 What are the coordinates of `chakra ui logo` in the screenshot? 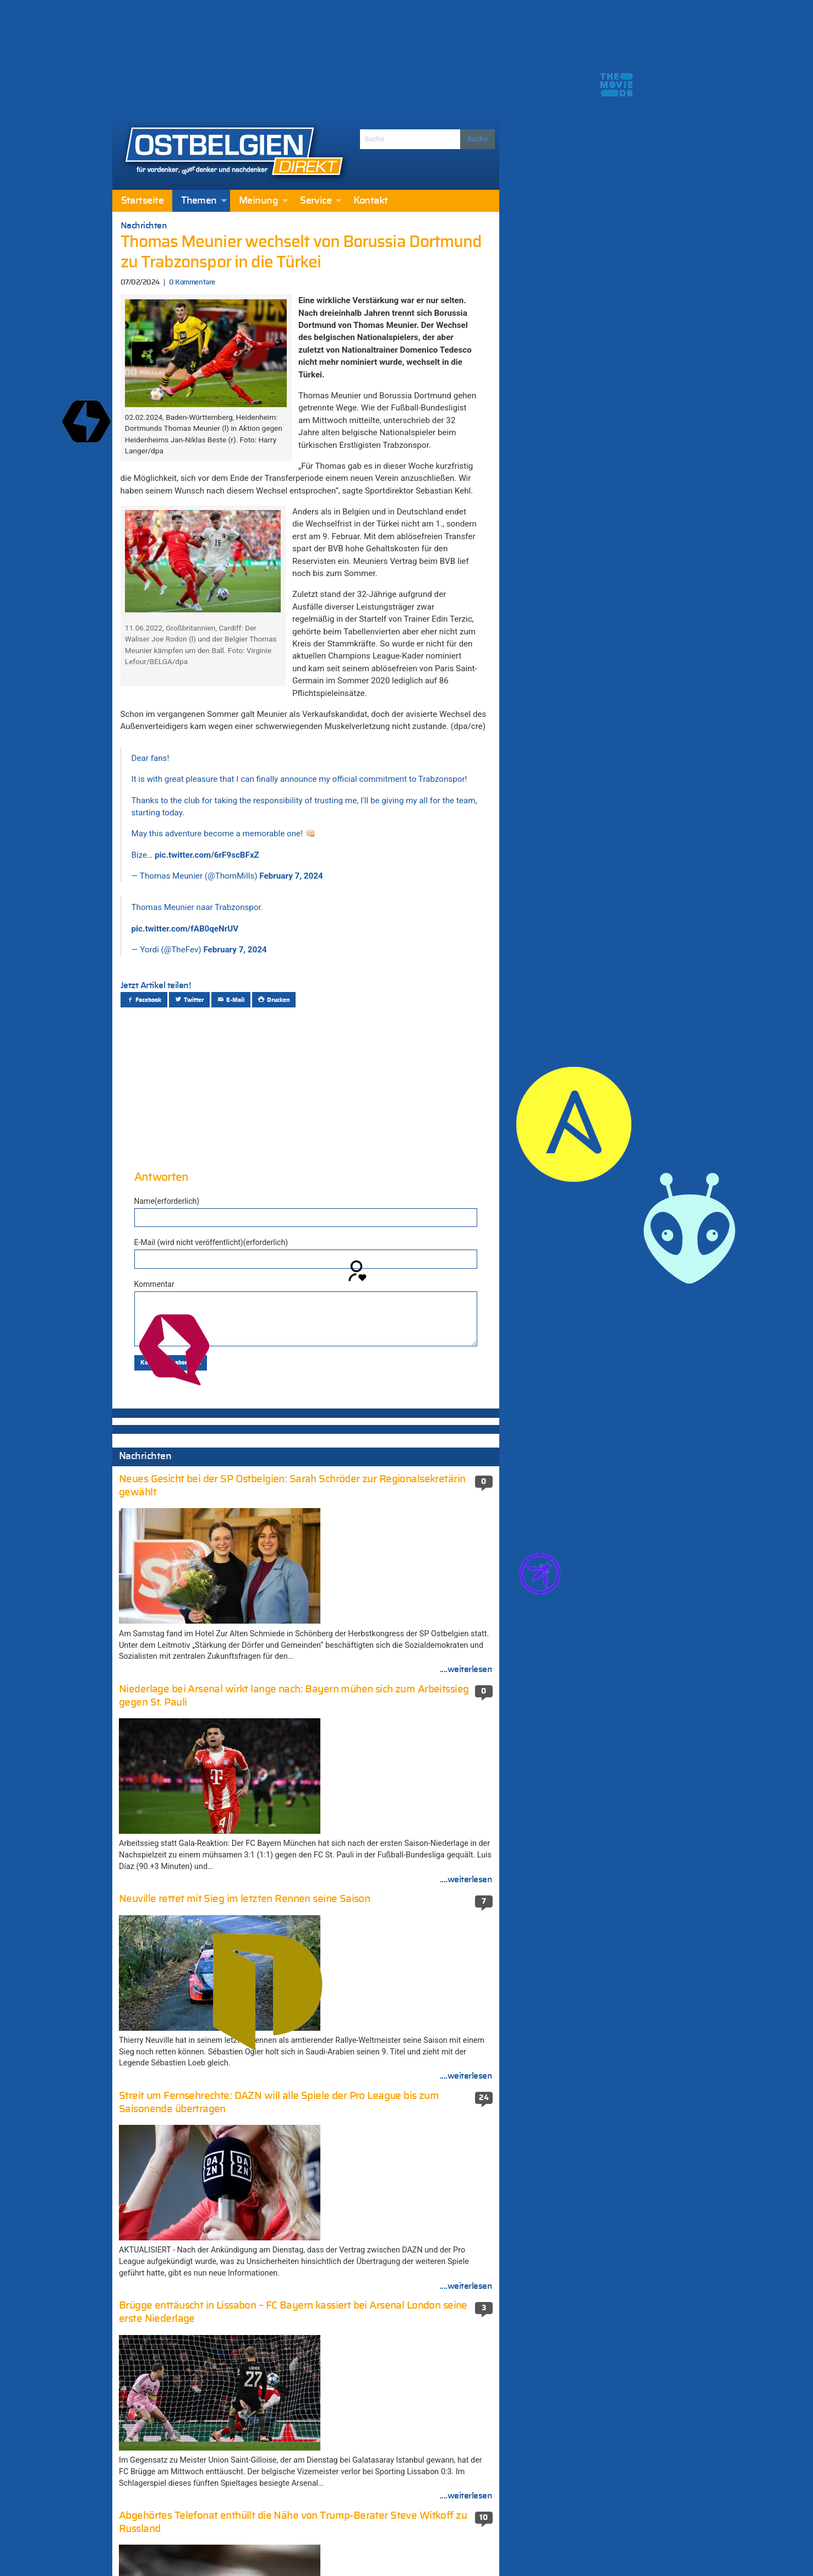 It's located at (86, 421).